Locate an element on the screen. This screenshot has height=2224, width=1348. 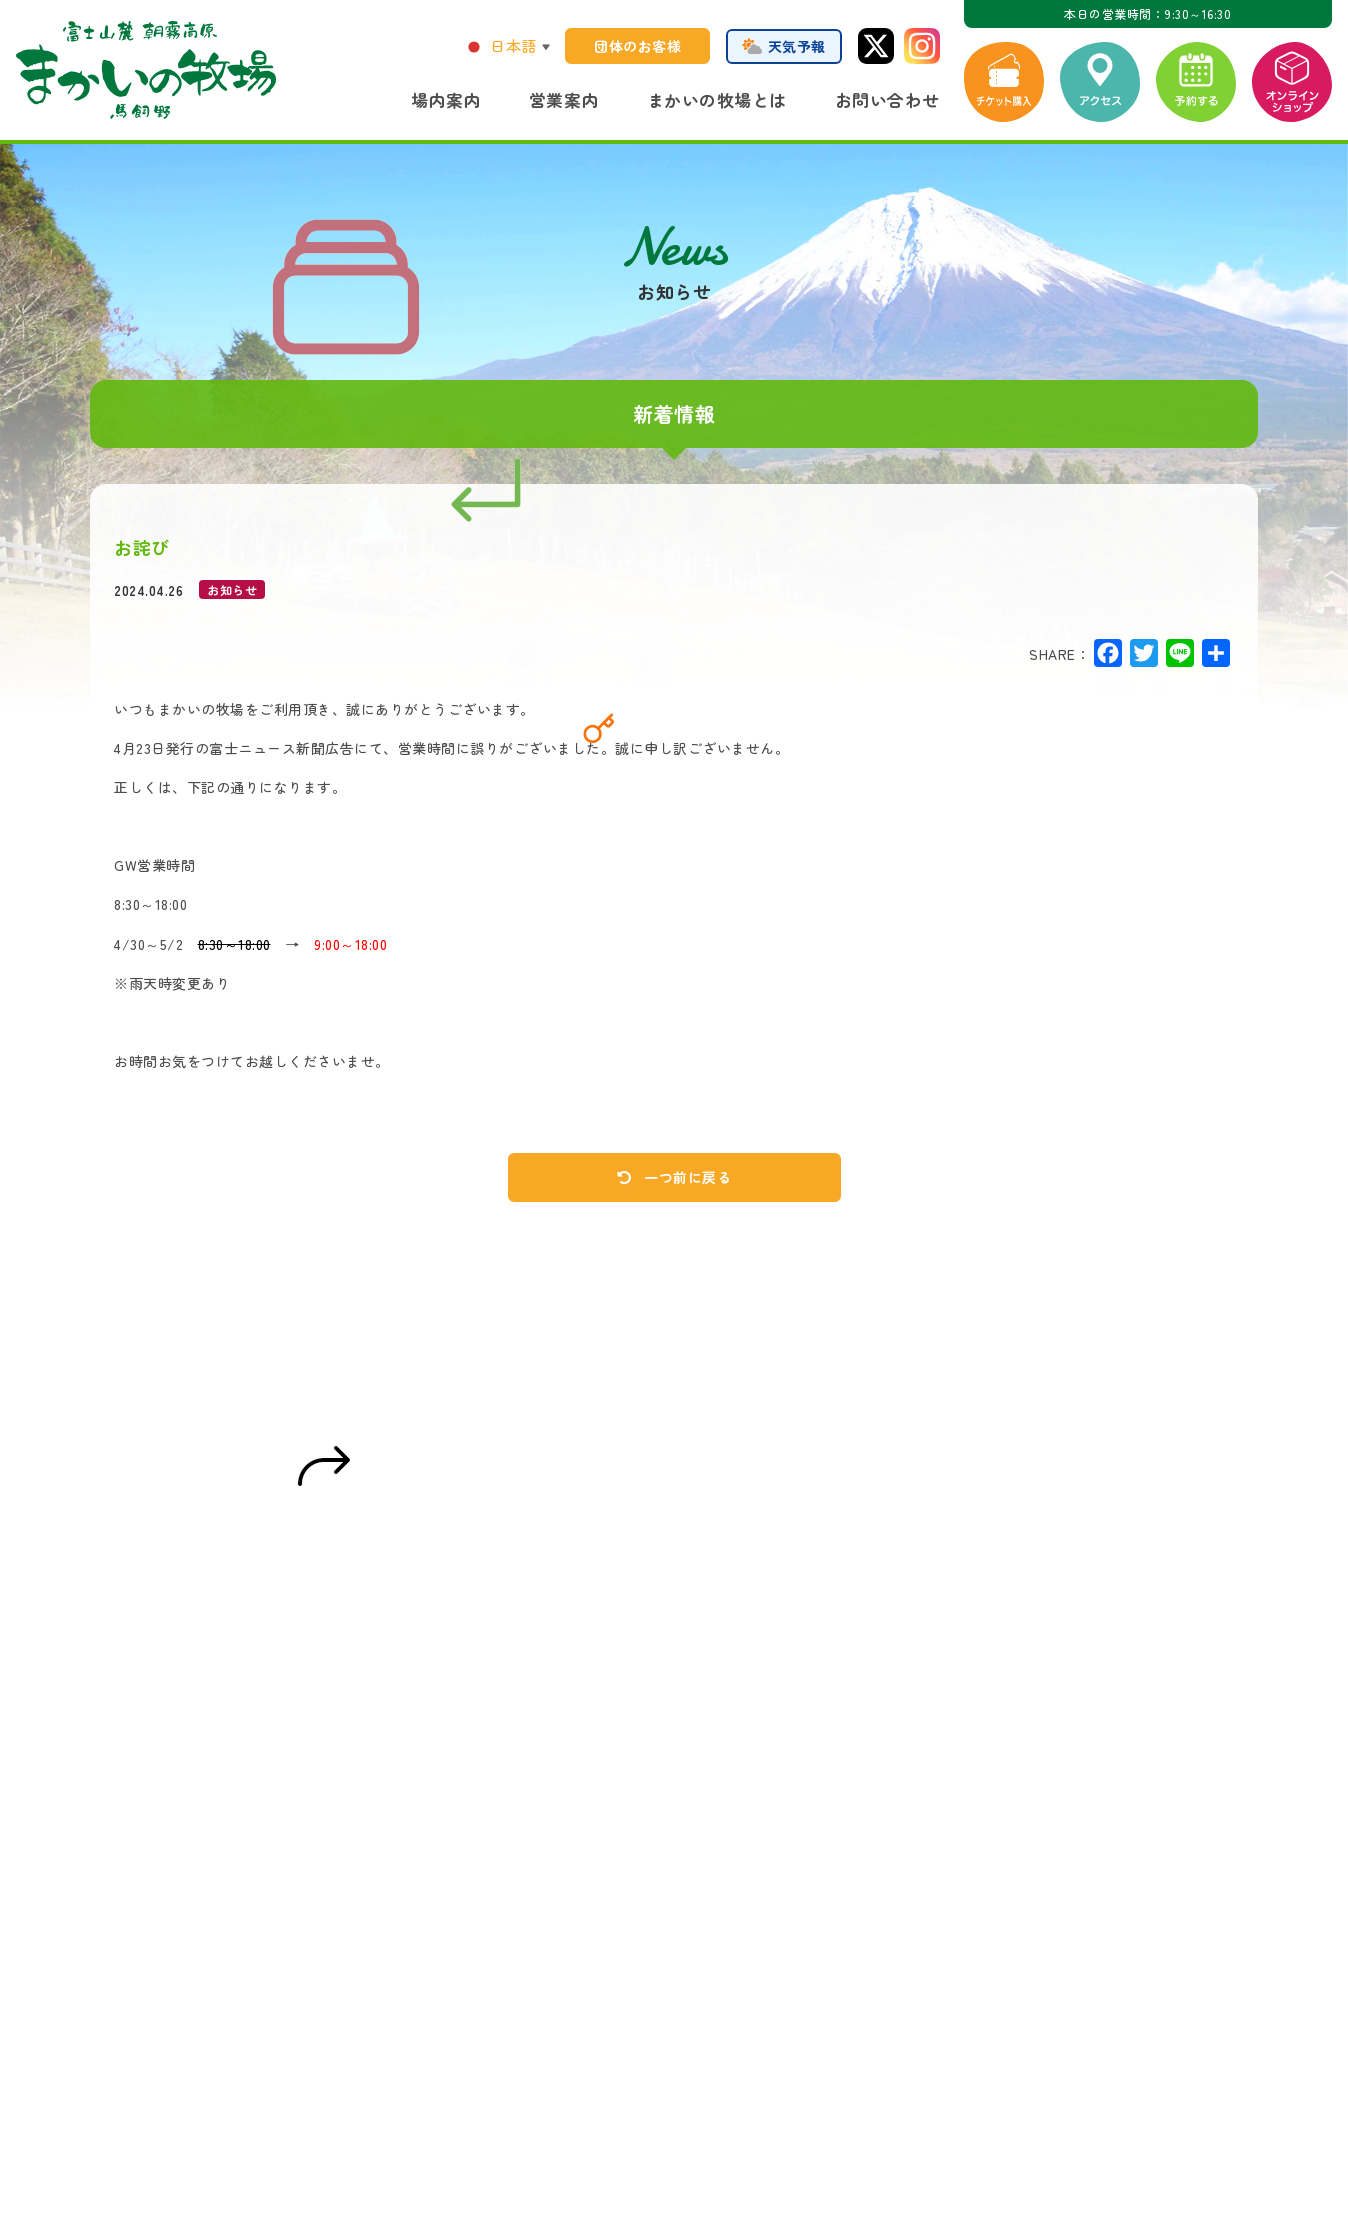
share or forward content is located at coordinates (324, 1466).